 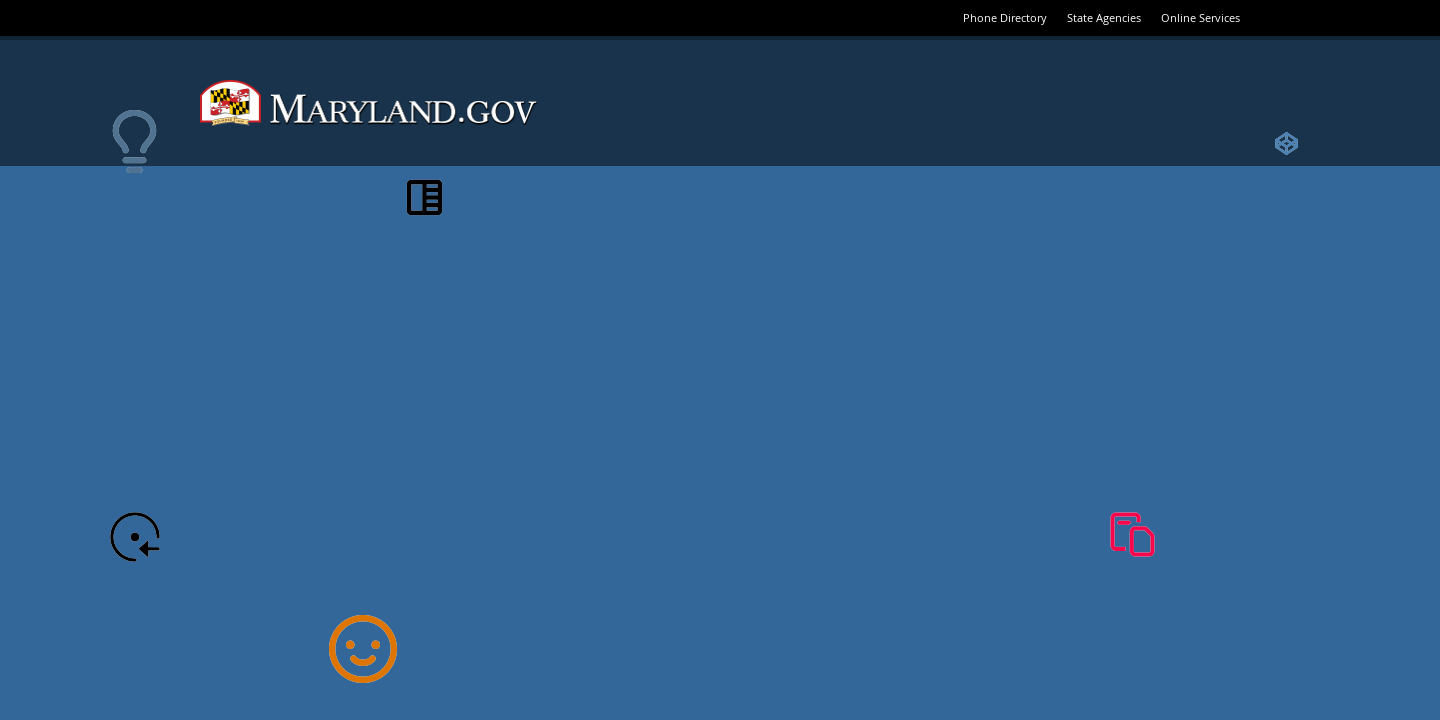 What do you see at coordinates (363, 649) in the screenshot?
I see `add emoji or reaction to content` at bounding box center [363, 649].